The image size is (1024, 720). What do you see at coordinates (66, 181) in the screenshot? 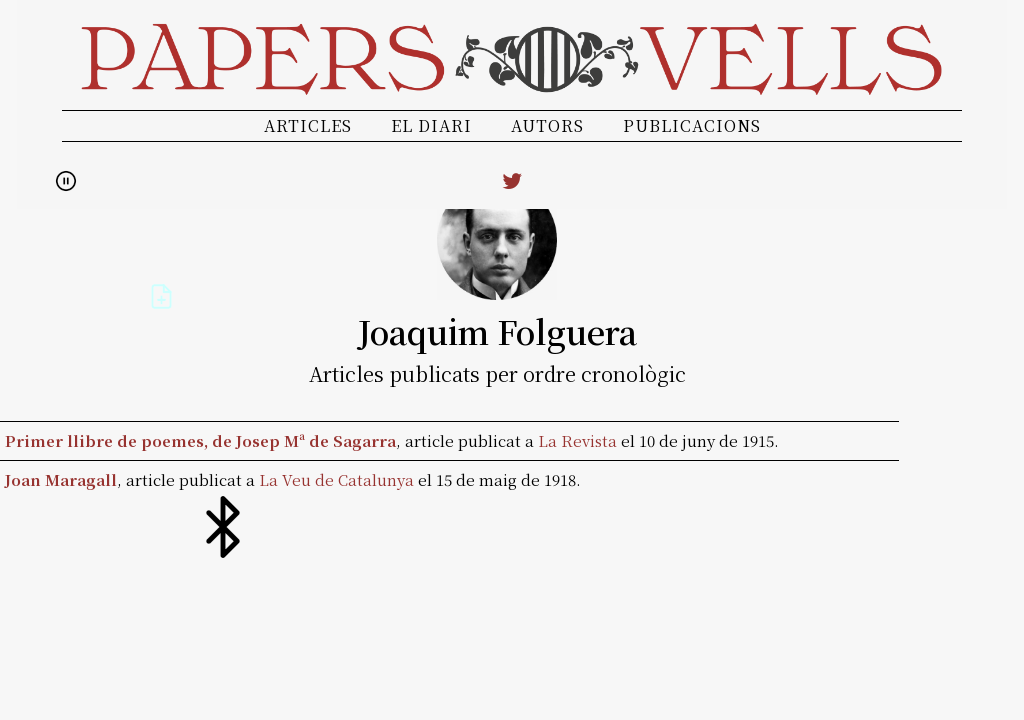
I see `pause media playback` at bounding box center [66, 181].